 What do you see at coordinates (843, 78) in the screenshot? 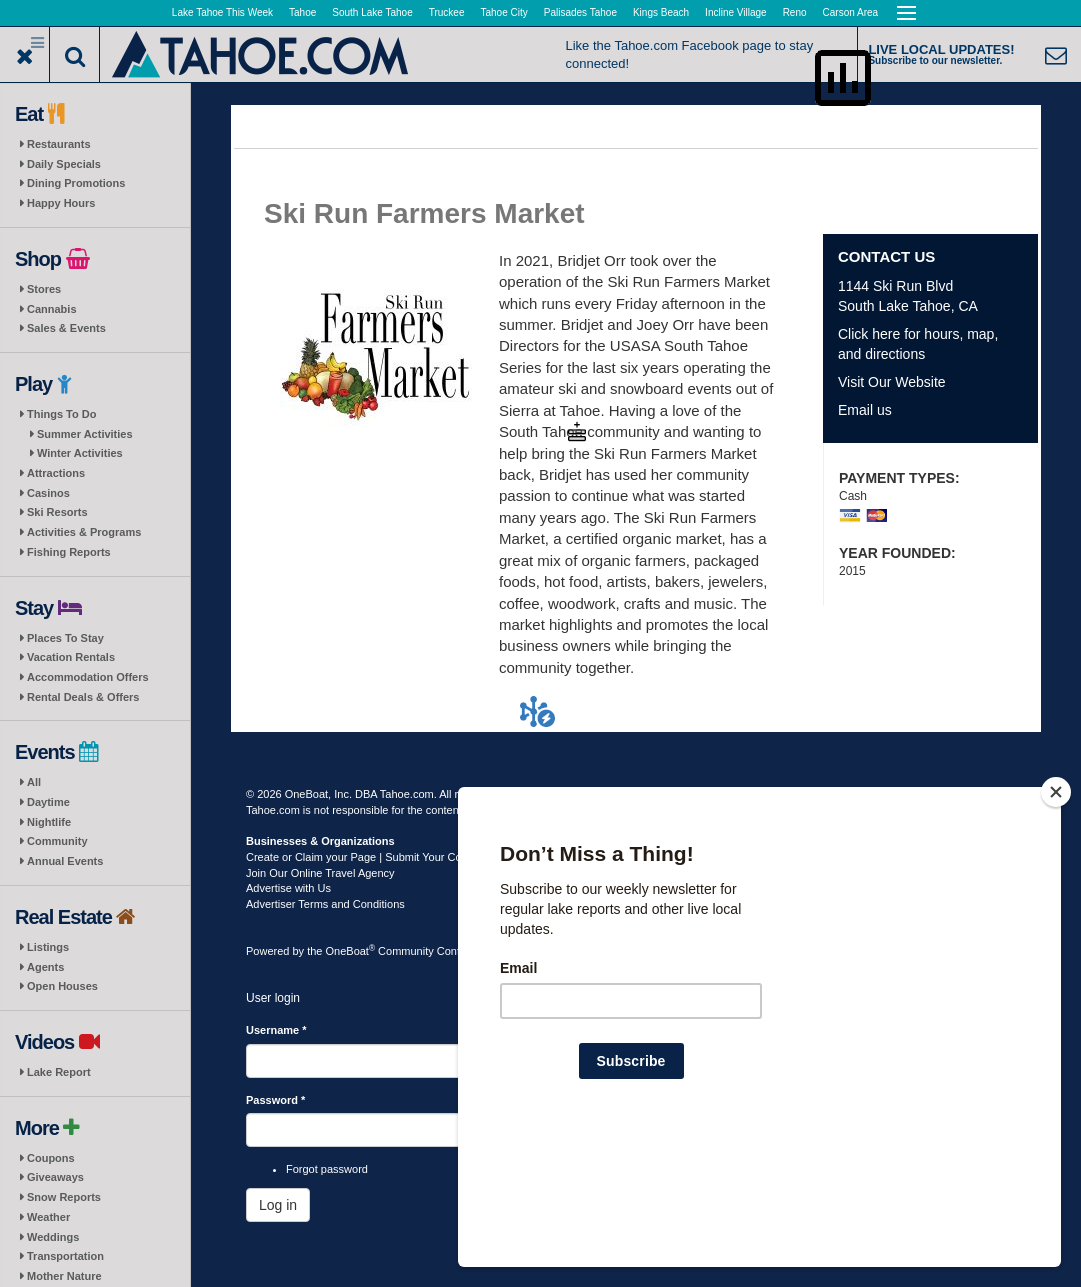
I see `view analytics and reports` at bounding box center [843, 78].